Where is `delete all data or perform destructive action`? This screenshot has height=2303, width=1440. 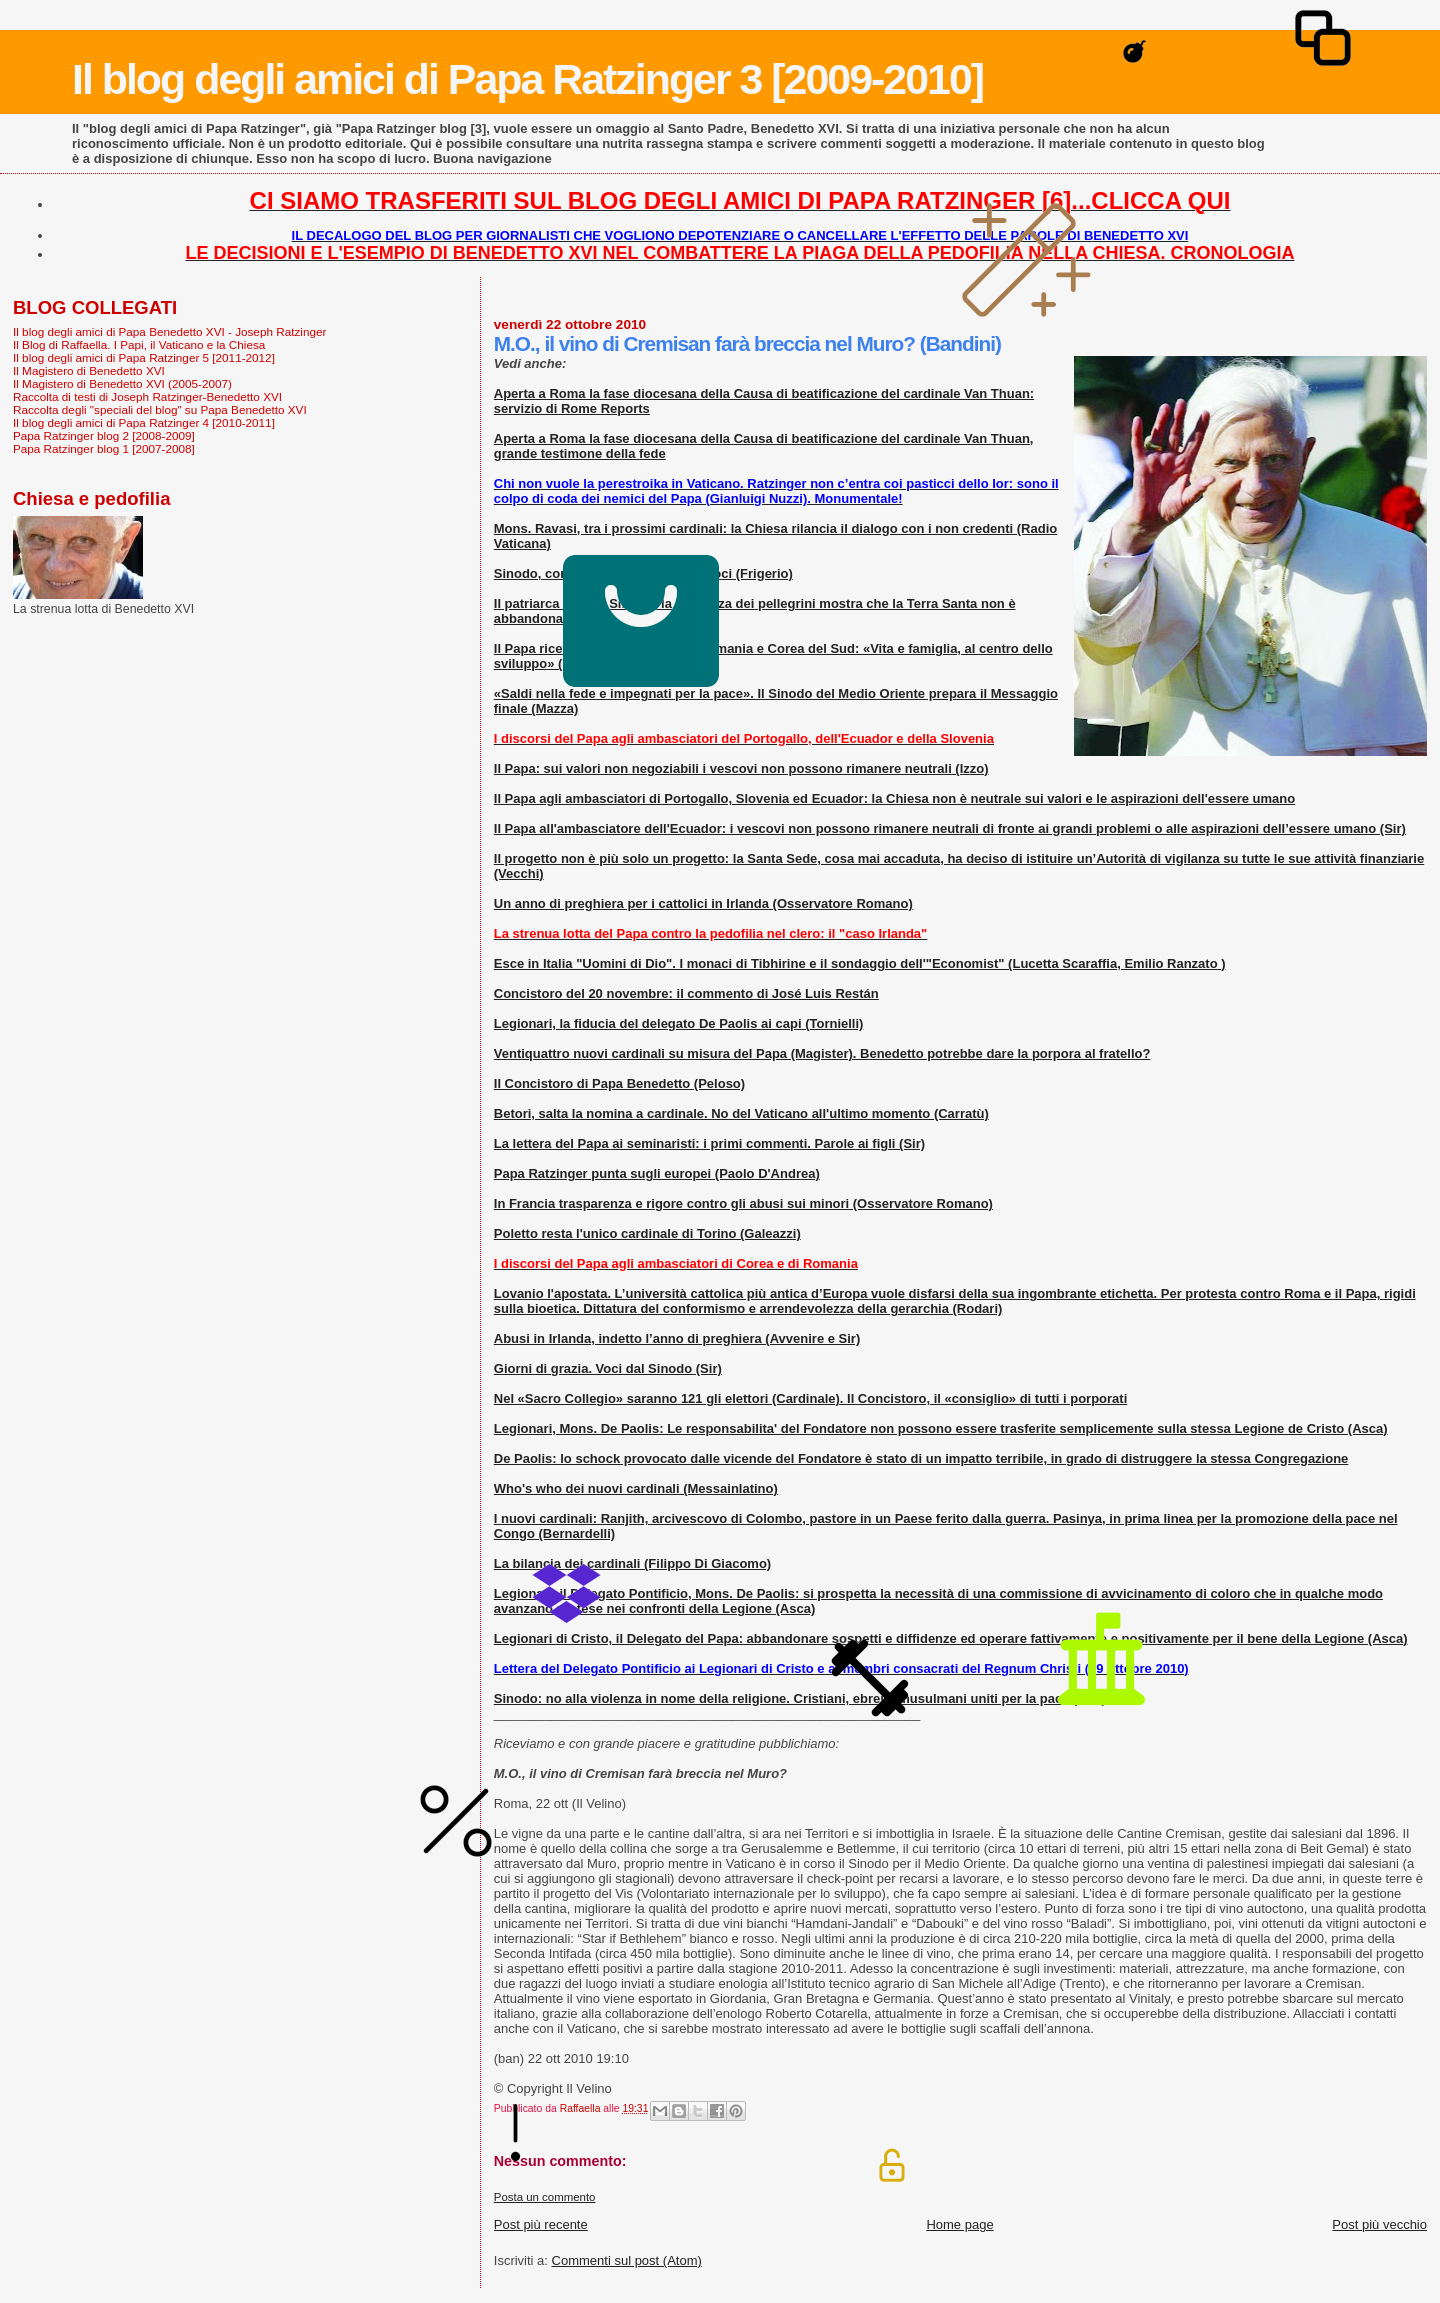 delete all data or perform destructive action is located at coordinates (1134, 51).